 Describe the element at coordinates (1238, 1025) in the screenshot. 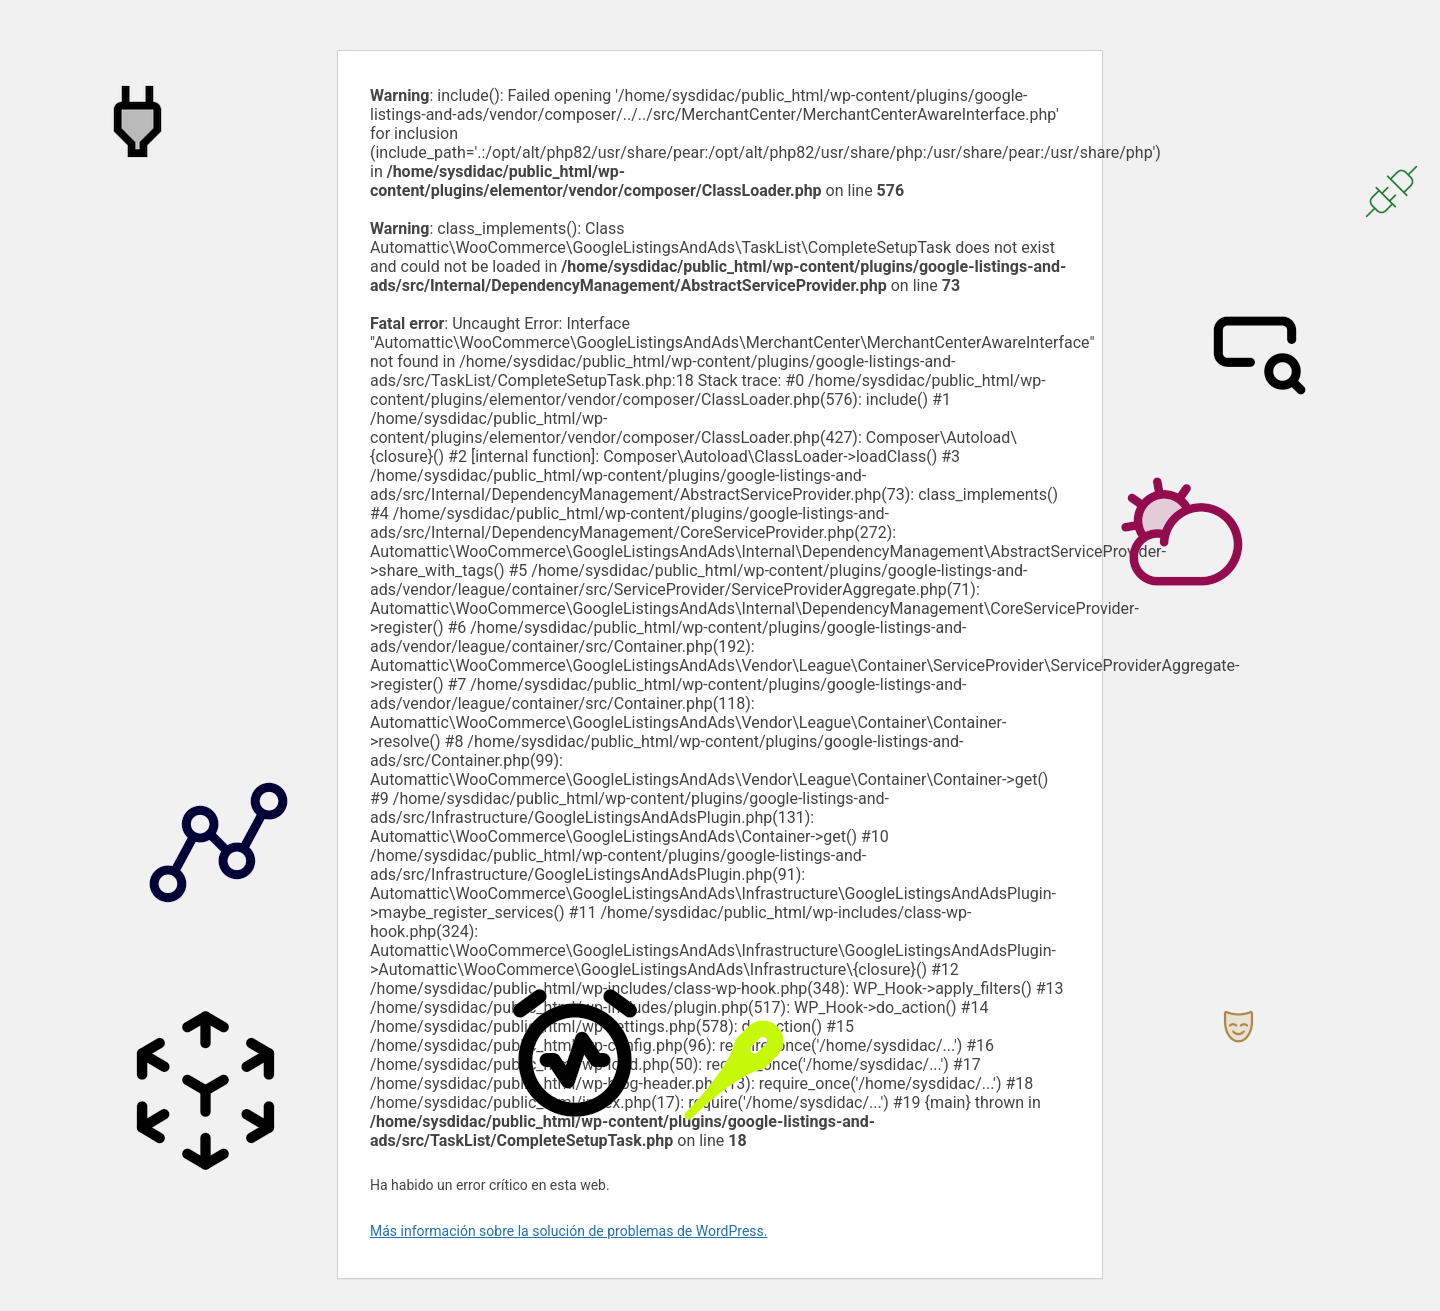

I see `theater or entertainment category` at that location.